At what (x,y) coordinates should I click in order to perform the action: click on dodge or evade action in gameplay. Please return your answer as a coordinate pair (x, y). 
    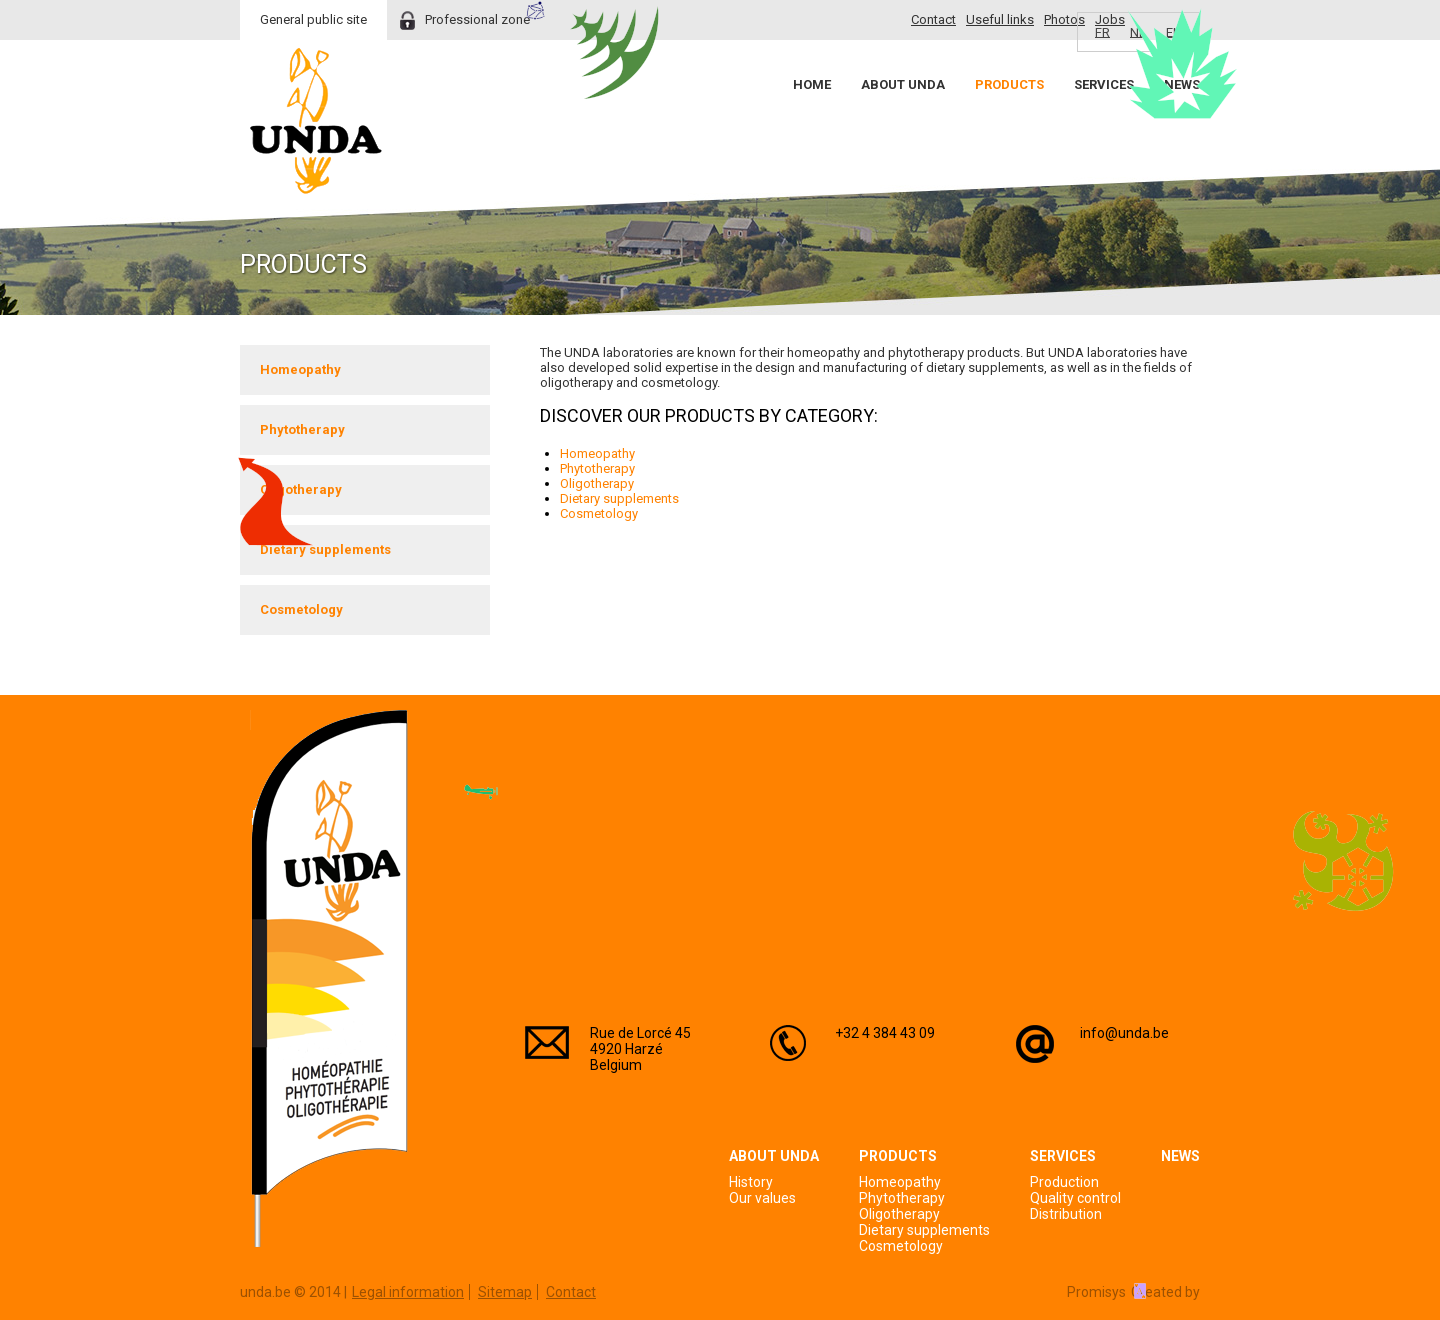
    Looking at the image, I should click on (273, 502).